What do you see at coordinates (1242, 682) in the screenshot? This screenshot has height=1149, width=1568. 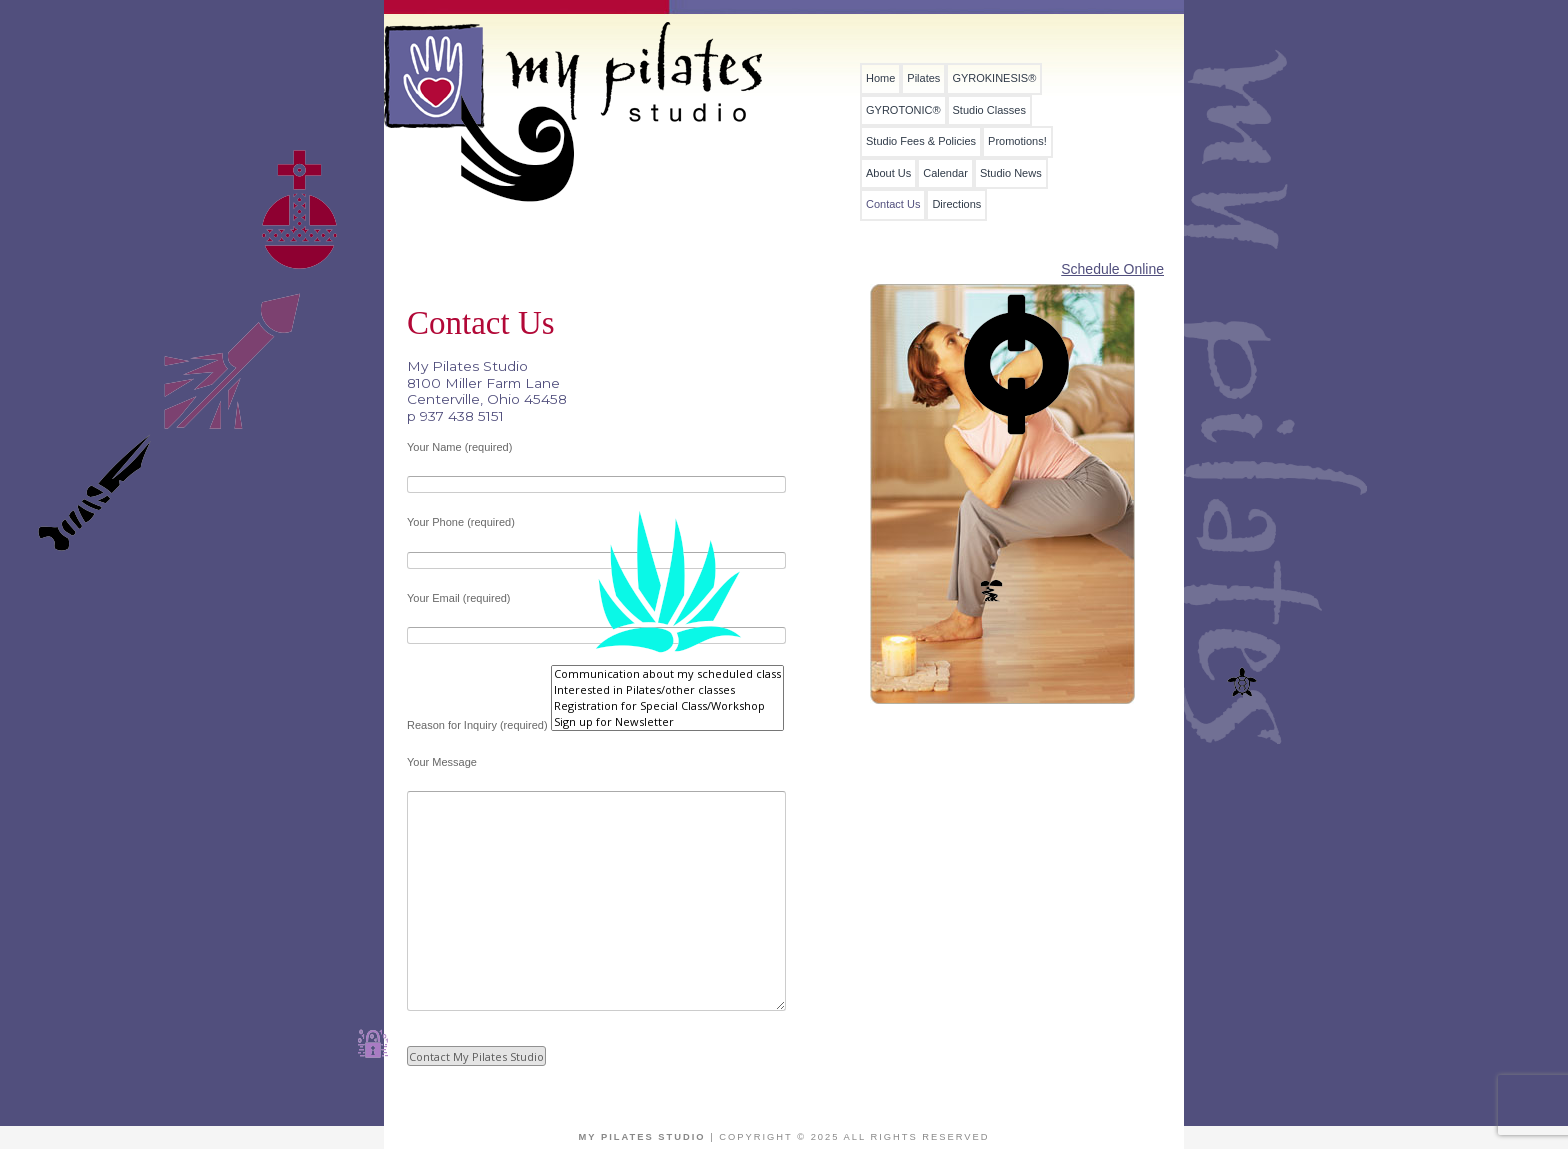 I see `indicates slow loading or processing speed` at bounding box center [1242, 682].